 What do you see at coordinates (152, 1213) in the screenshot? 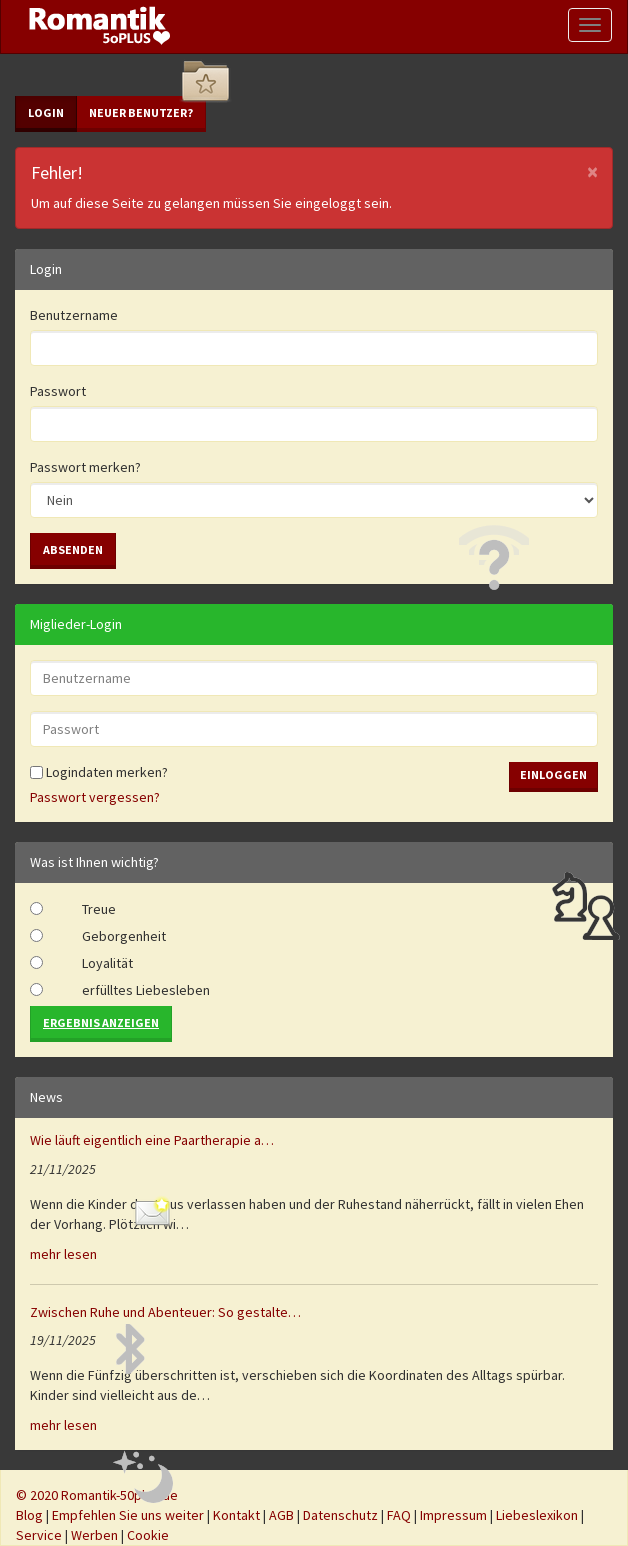
I see `mark email as unread` at bounding box center [152, 1213].